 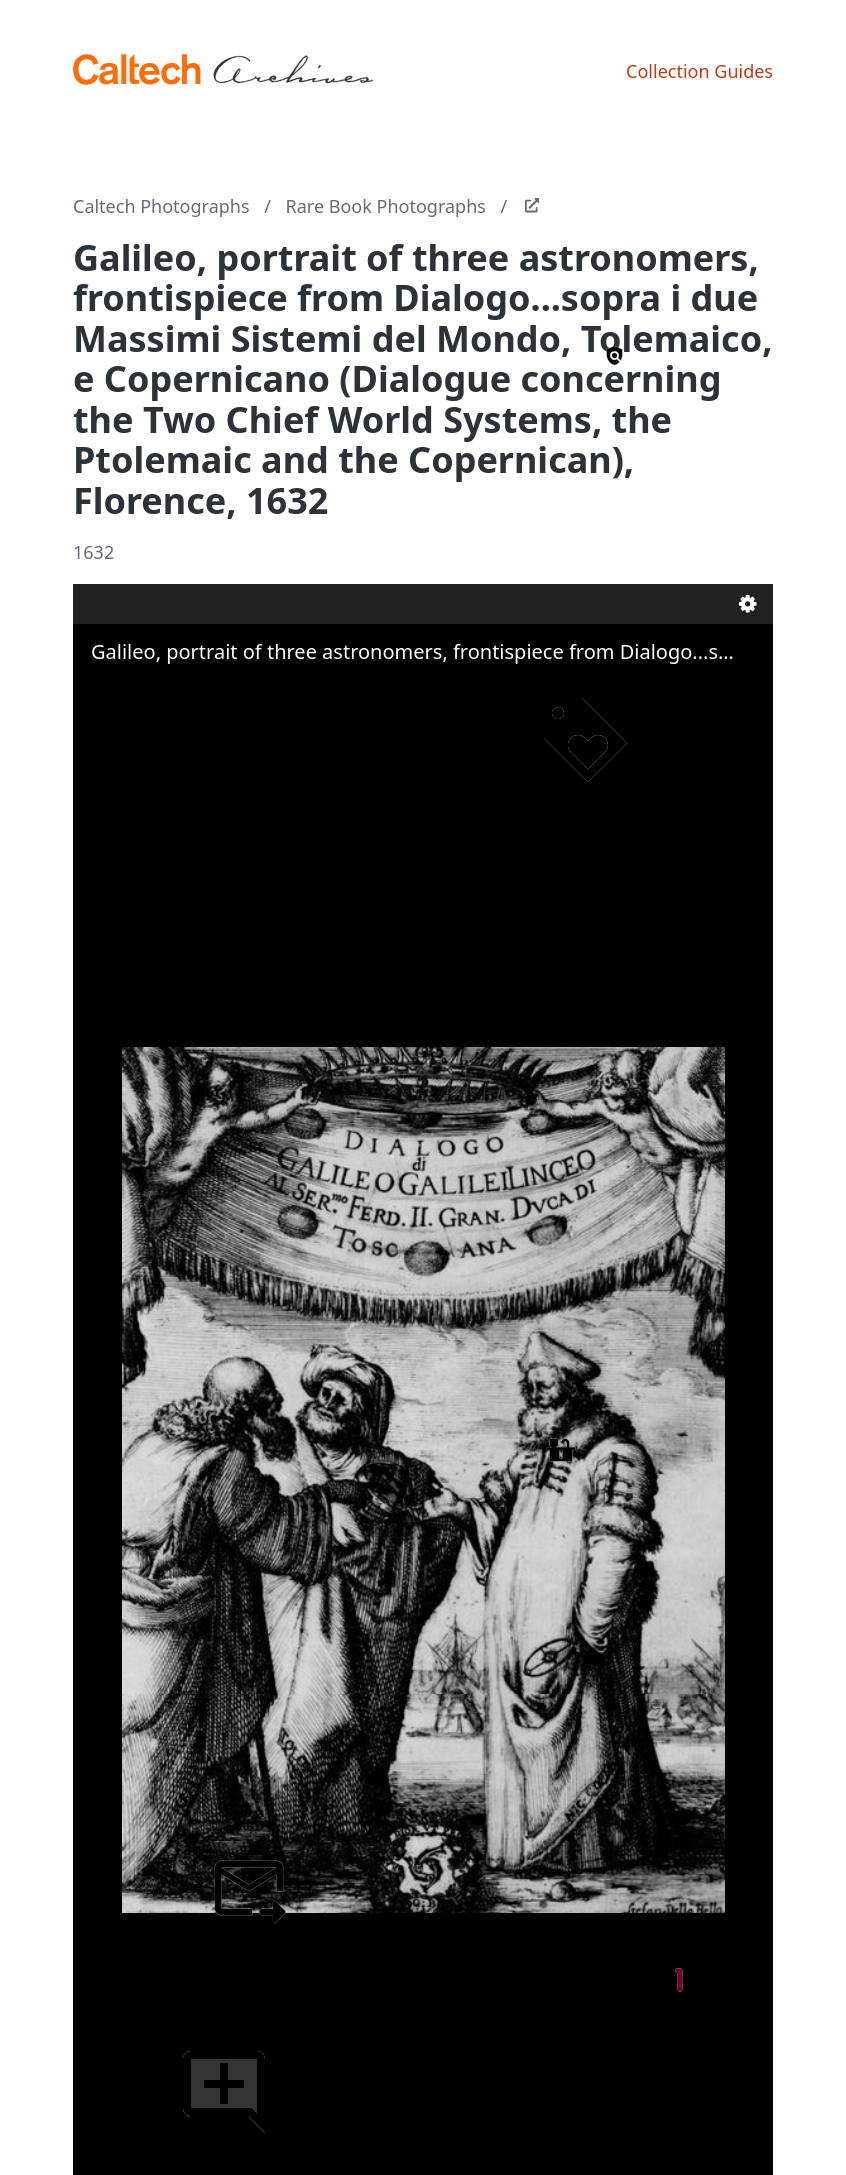 I want to click on forward an email to another recipient, so click(x=249, y=1888).